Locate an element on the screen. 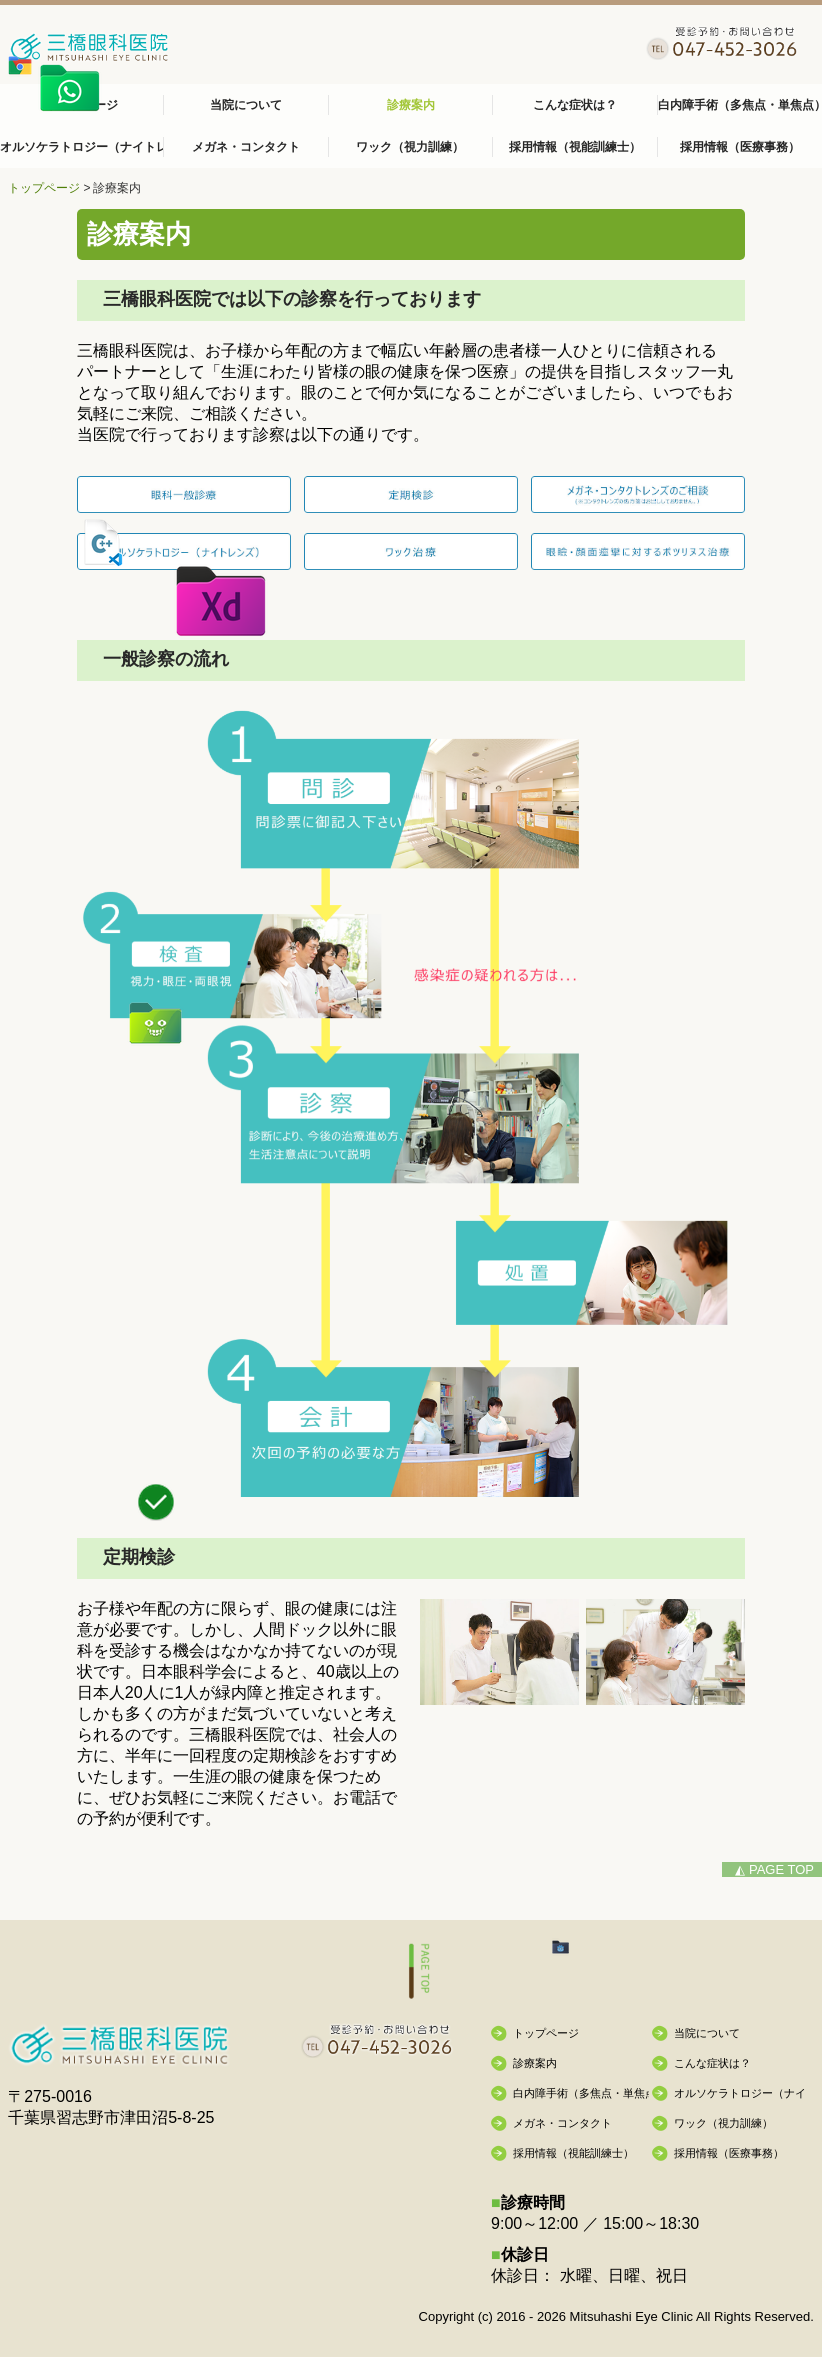 The image size is (822, 2357). folder containing Godot game engine project files is located at coordinates (560, 1947).